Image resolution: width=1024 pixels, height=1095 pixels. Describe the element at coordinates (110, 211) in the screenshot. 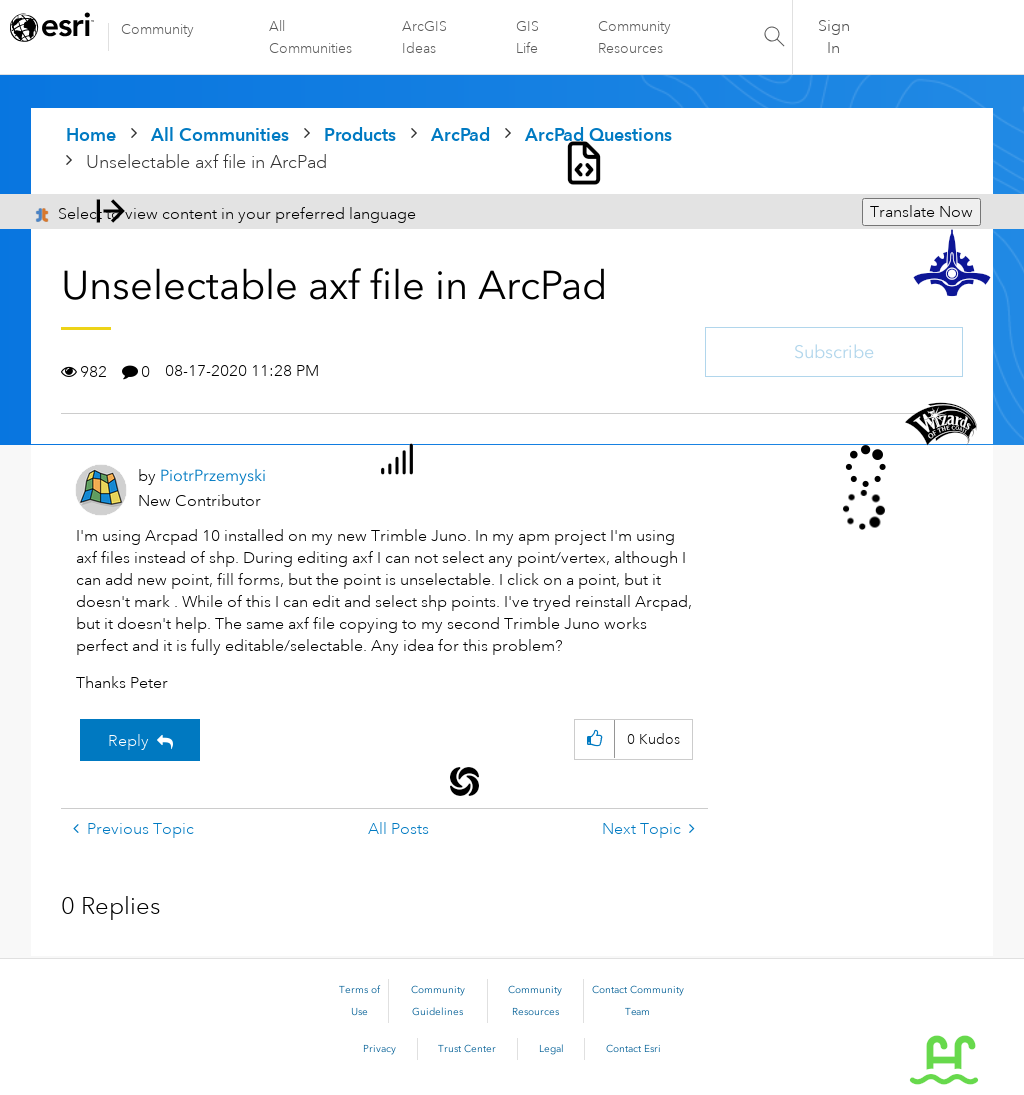

I see `expand panel to the right` at that location.